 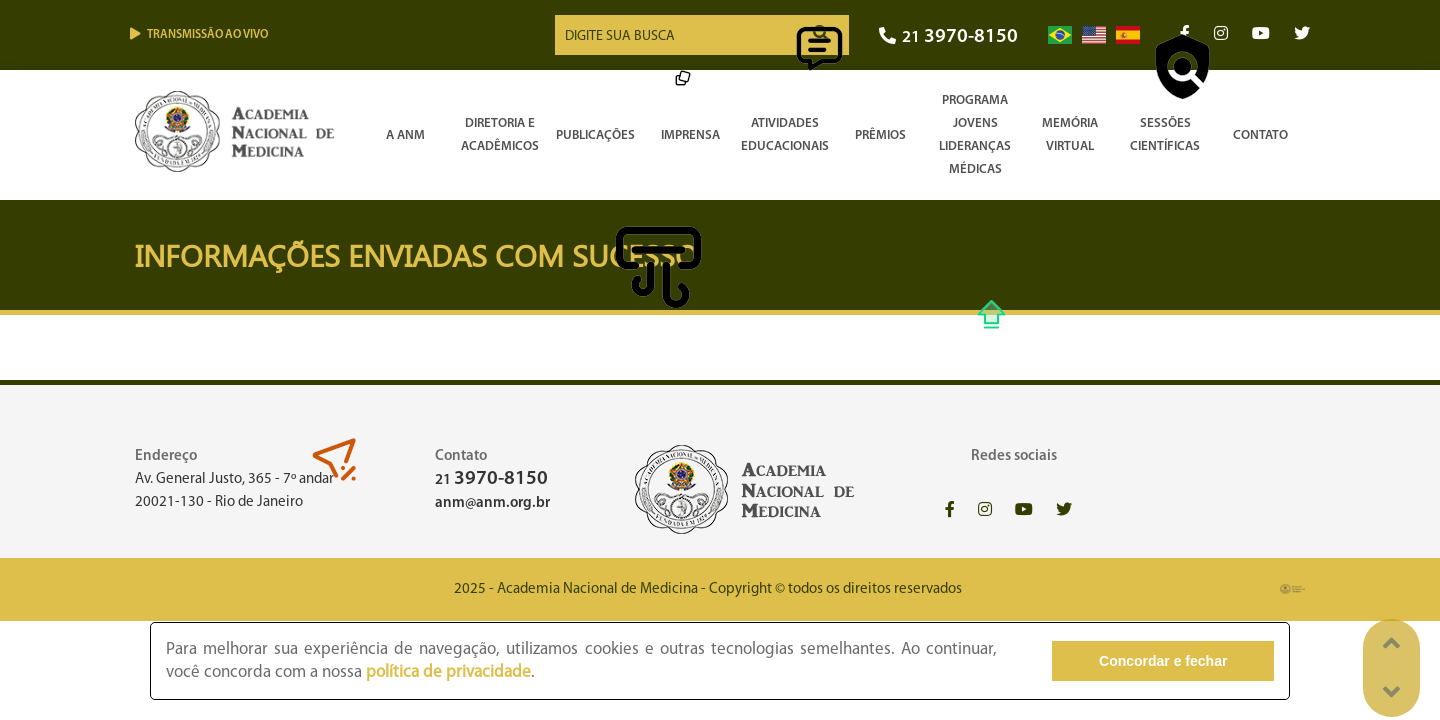 I want to click on view privacy policy or terms, so click(x=1182, y=66).